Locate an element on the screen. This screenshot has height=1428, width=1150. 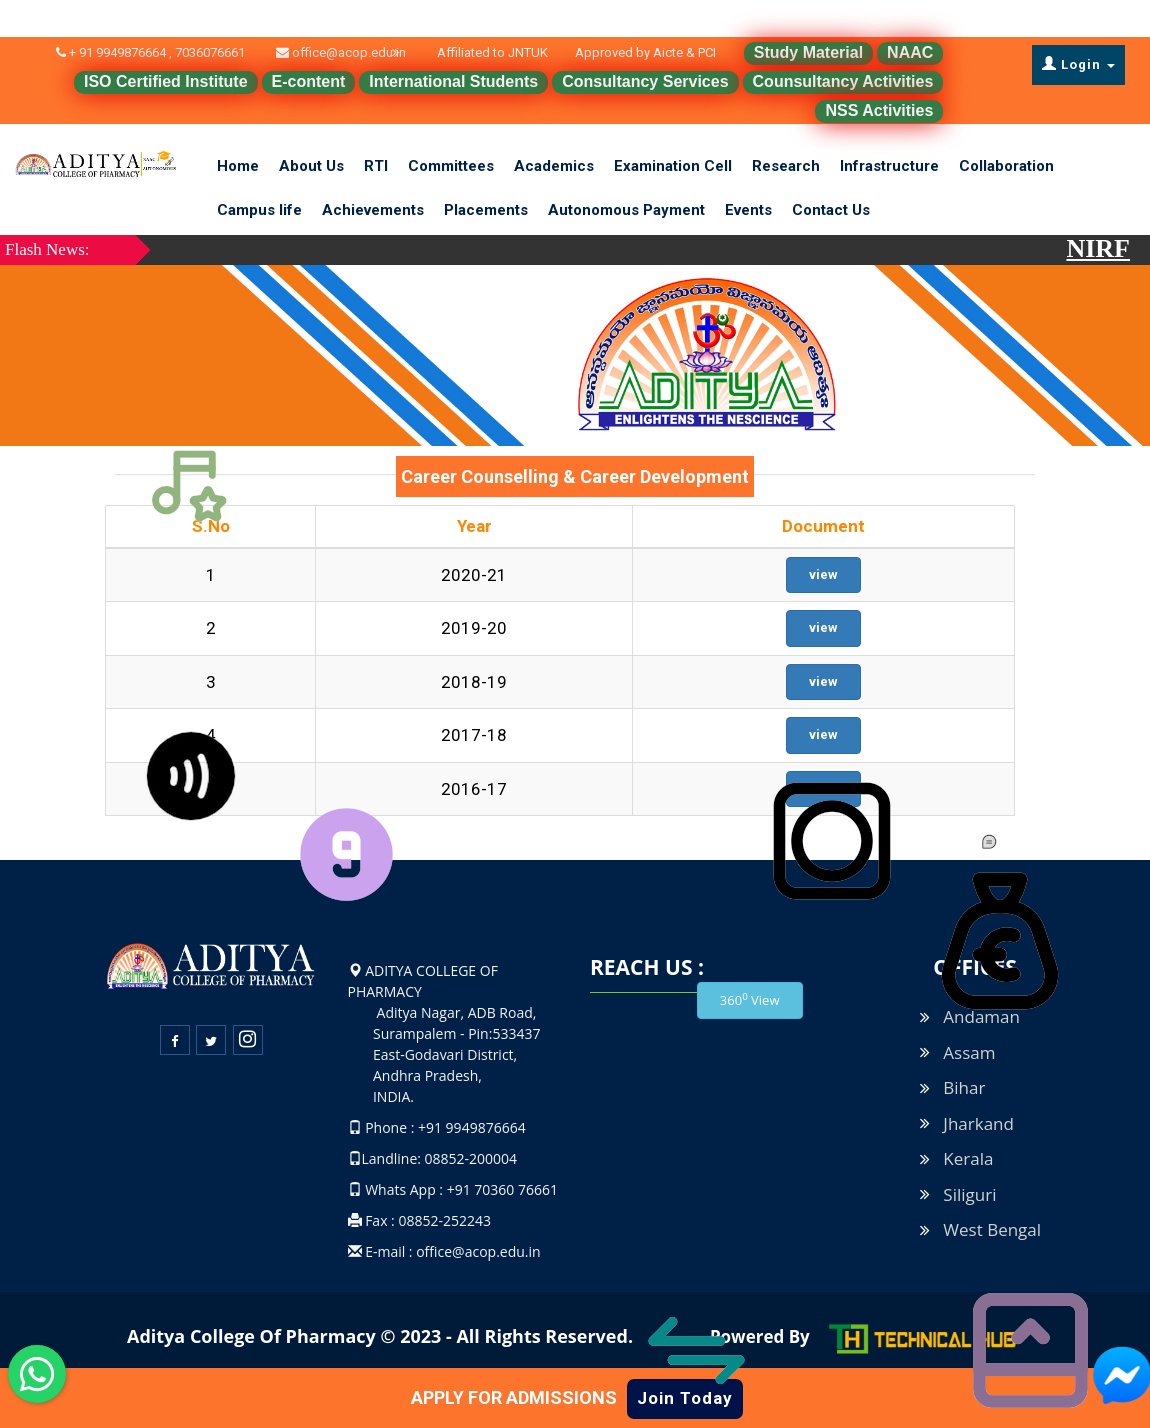
tap to pay with contactless payment is located at coordinates (191, 776).